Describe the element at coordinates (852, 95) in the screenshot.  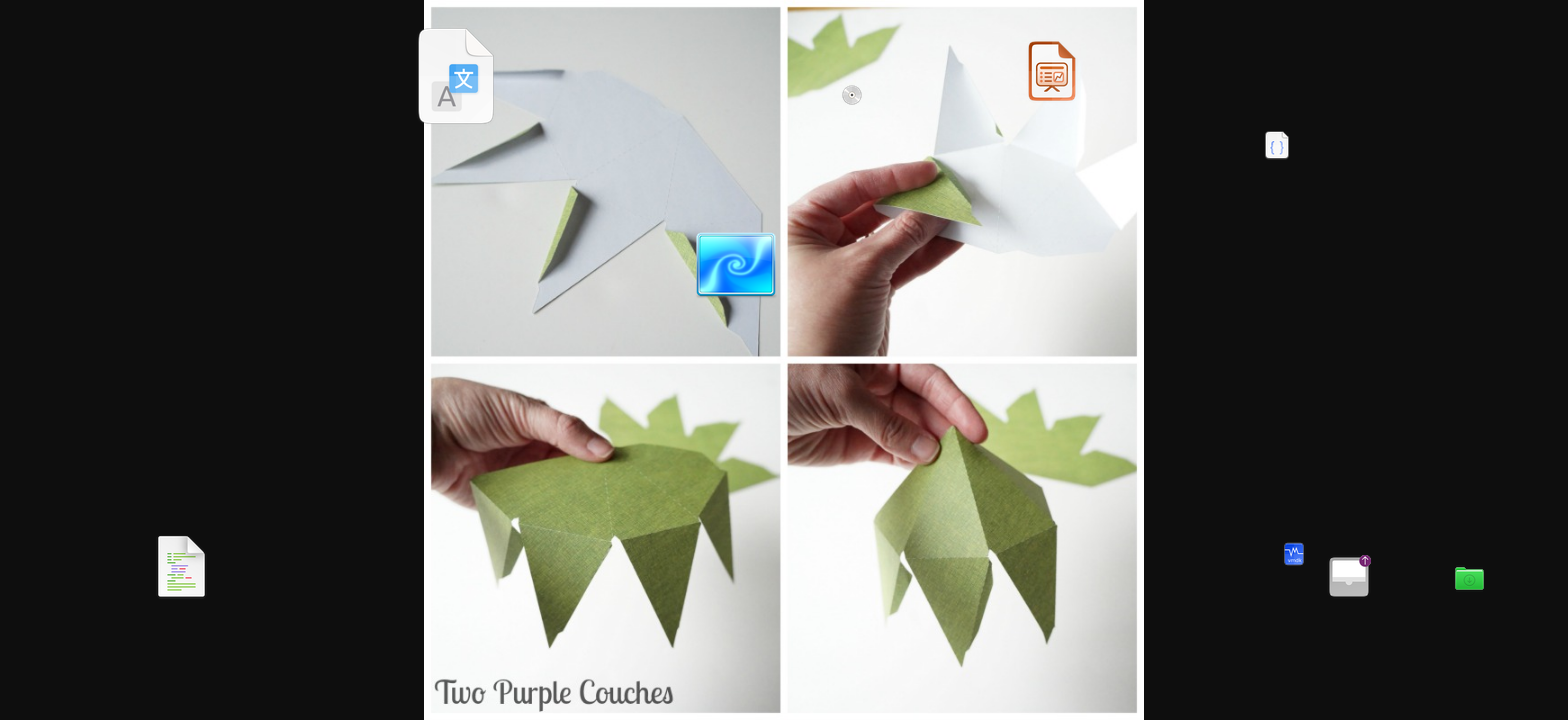
I see `audio CD detected in disc drive` at that location.